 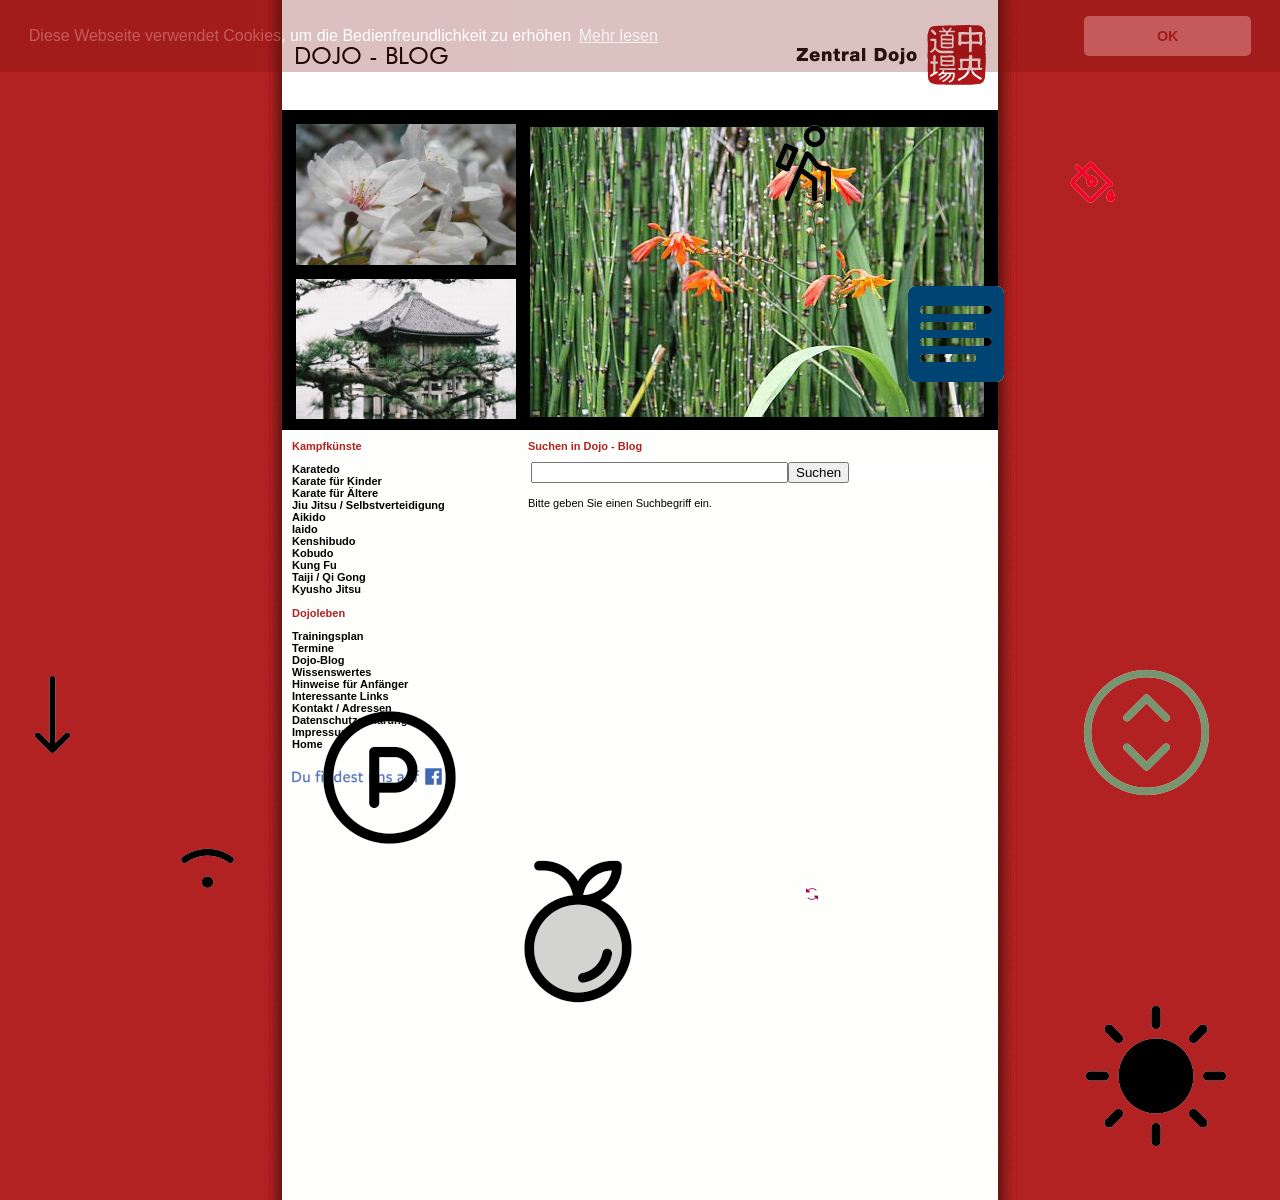 What do you see at coordinates (1146, 732) in the screenshot?
I see `expand or collapse content` at bounding box center [1146, 732].